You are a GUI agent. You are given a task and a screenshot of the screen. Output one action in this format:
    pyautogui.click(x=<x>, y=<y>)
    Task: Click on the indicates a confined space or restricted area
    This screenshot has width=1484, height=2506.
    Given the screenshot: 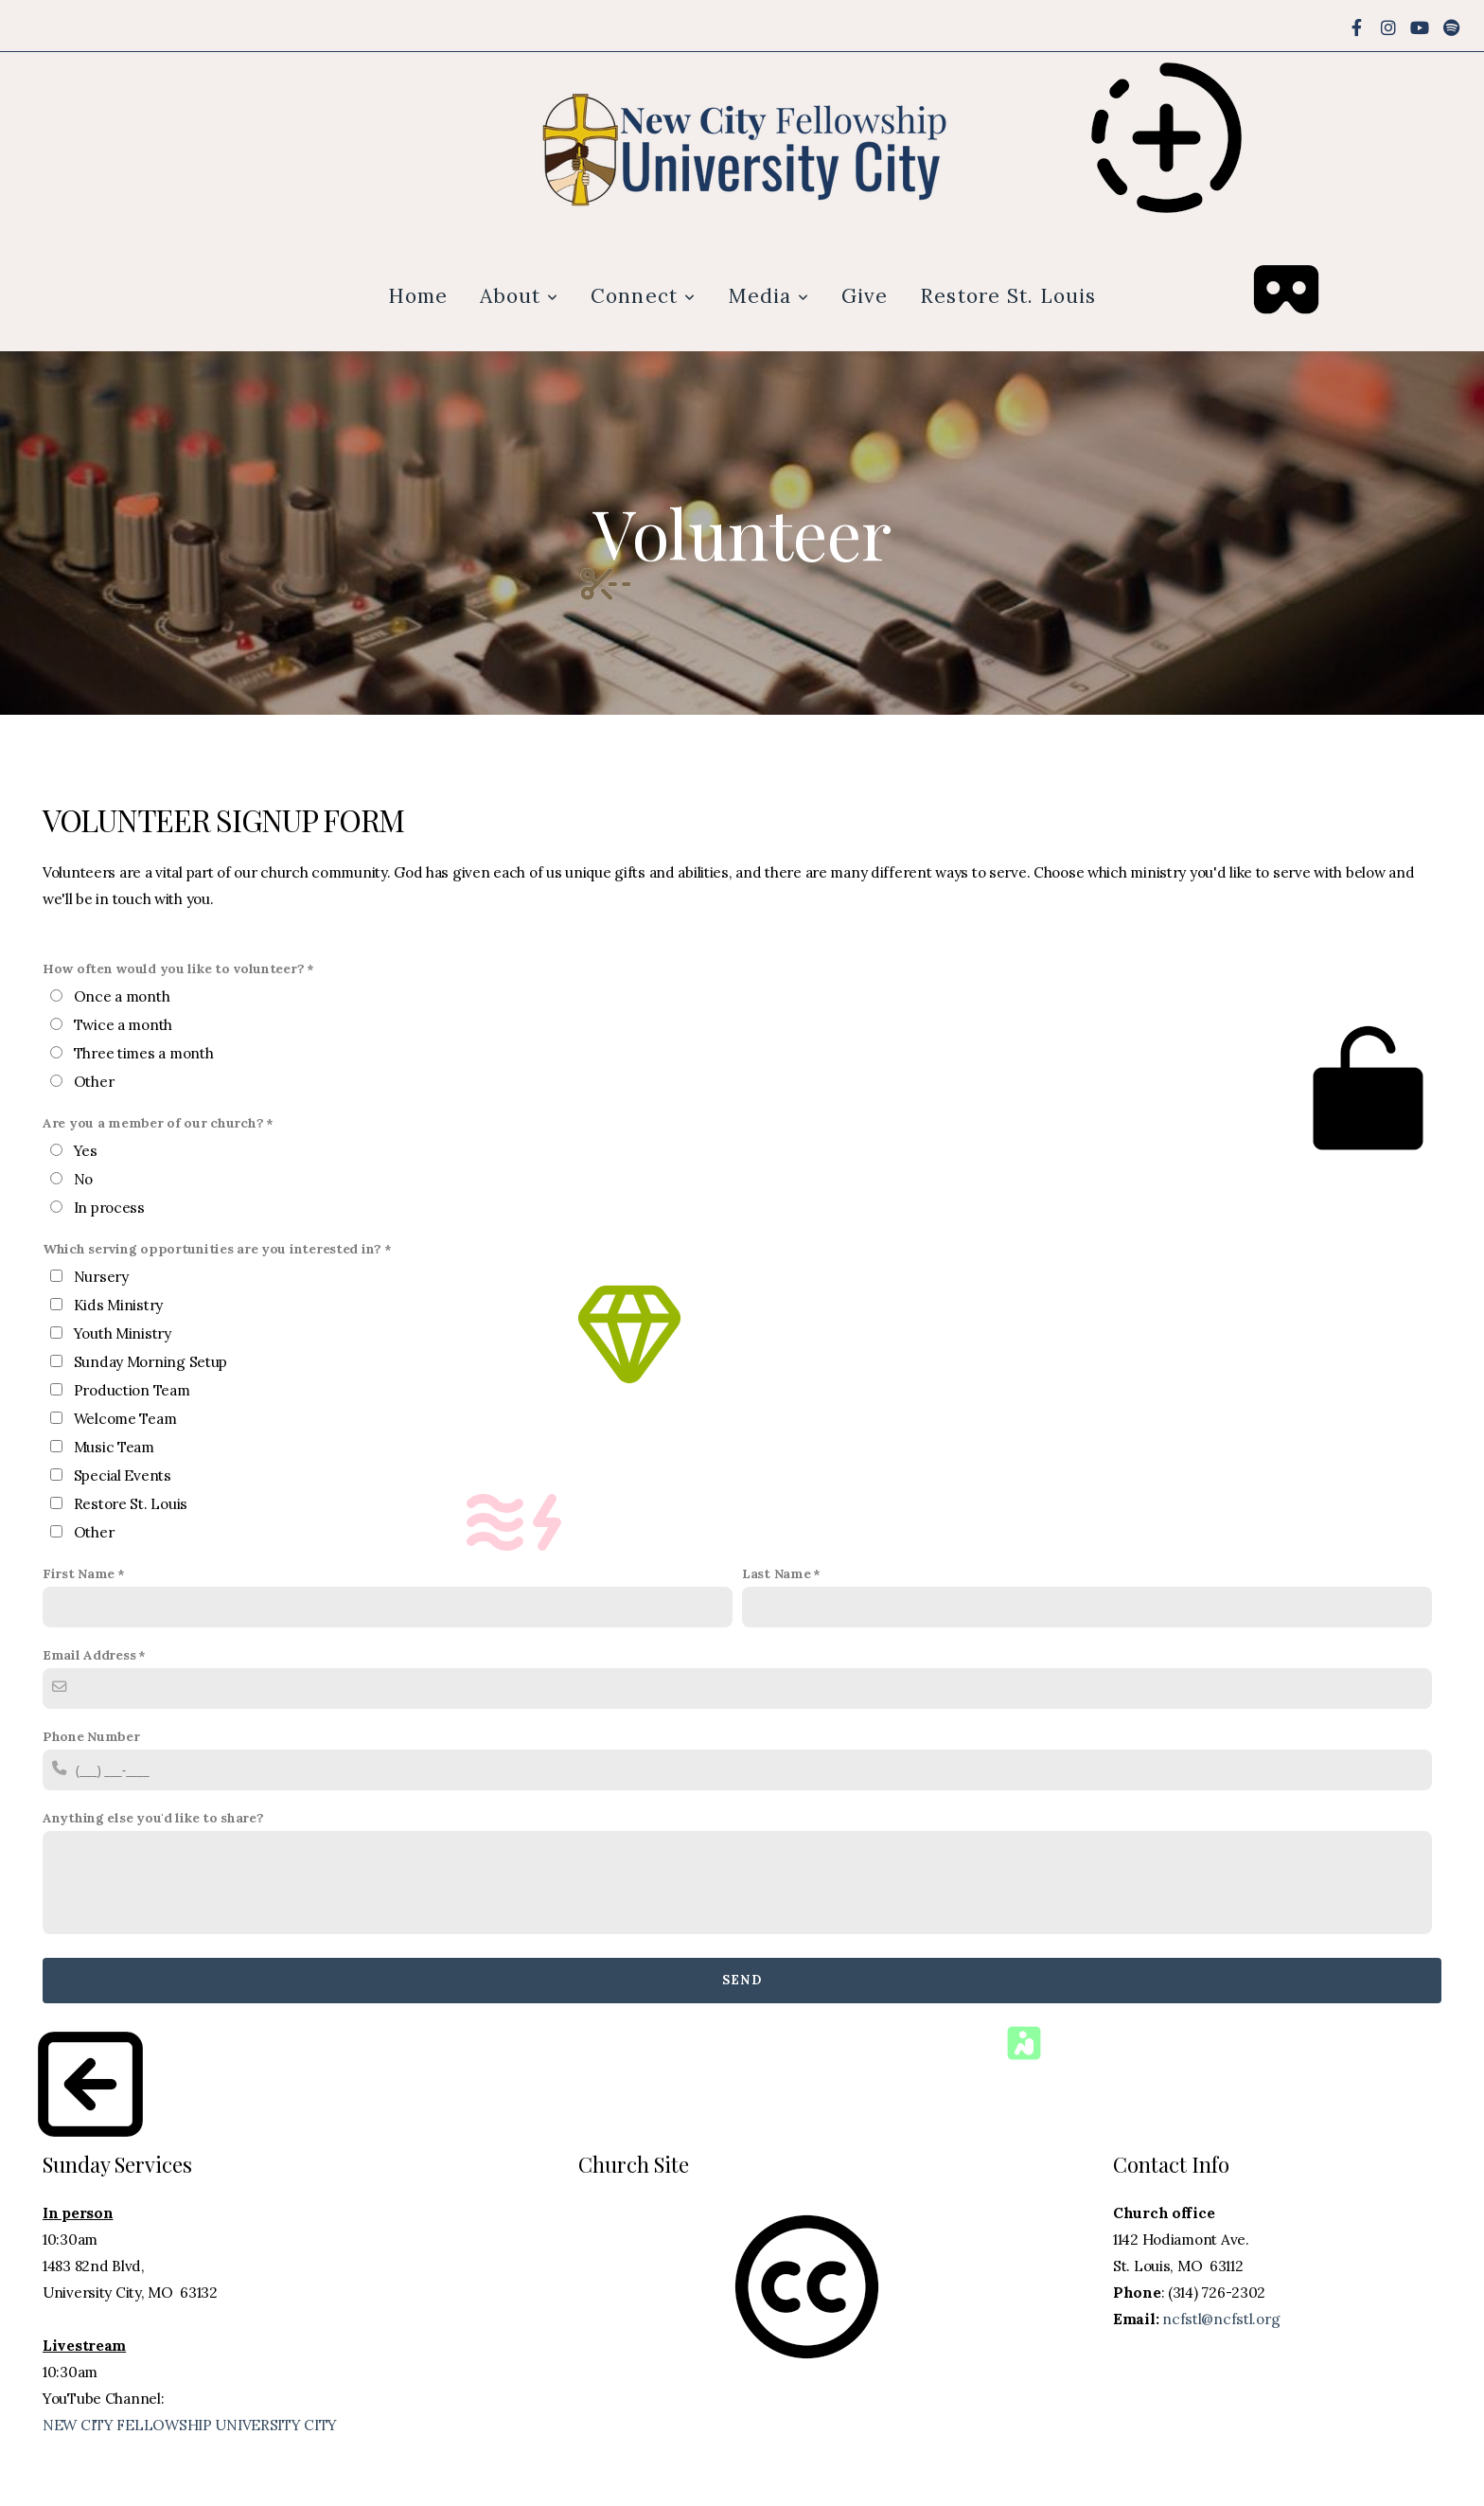 What is the action you would take?
    pyautogui.click(x=1024, y=2043)
    